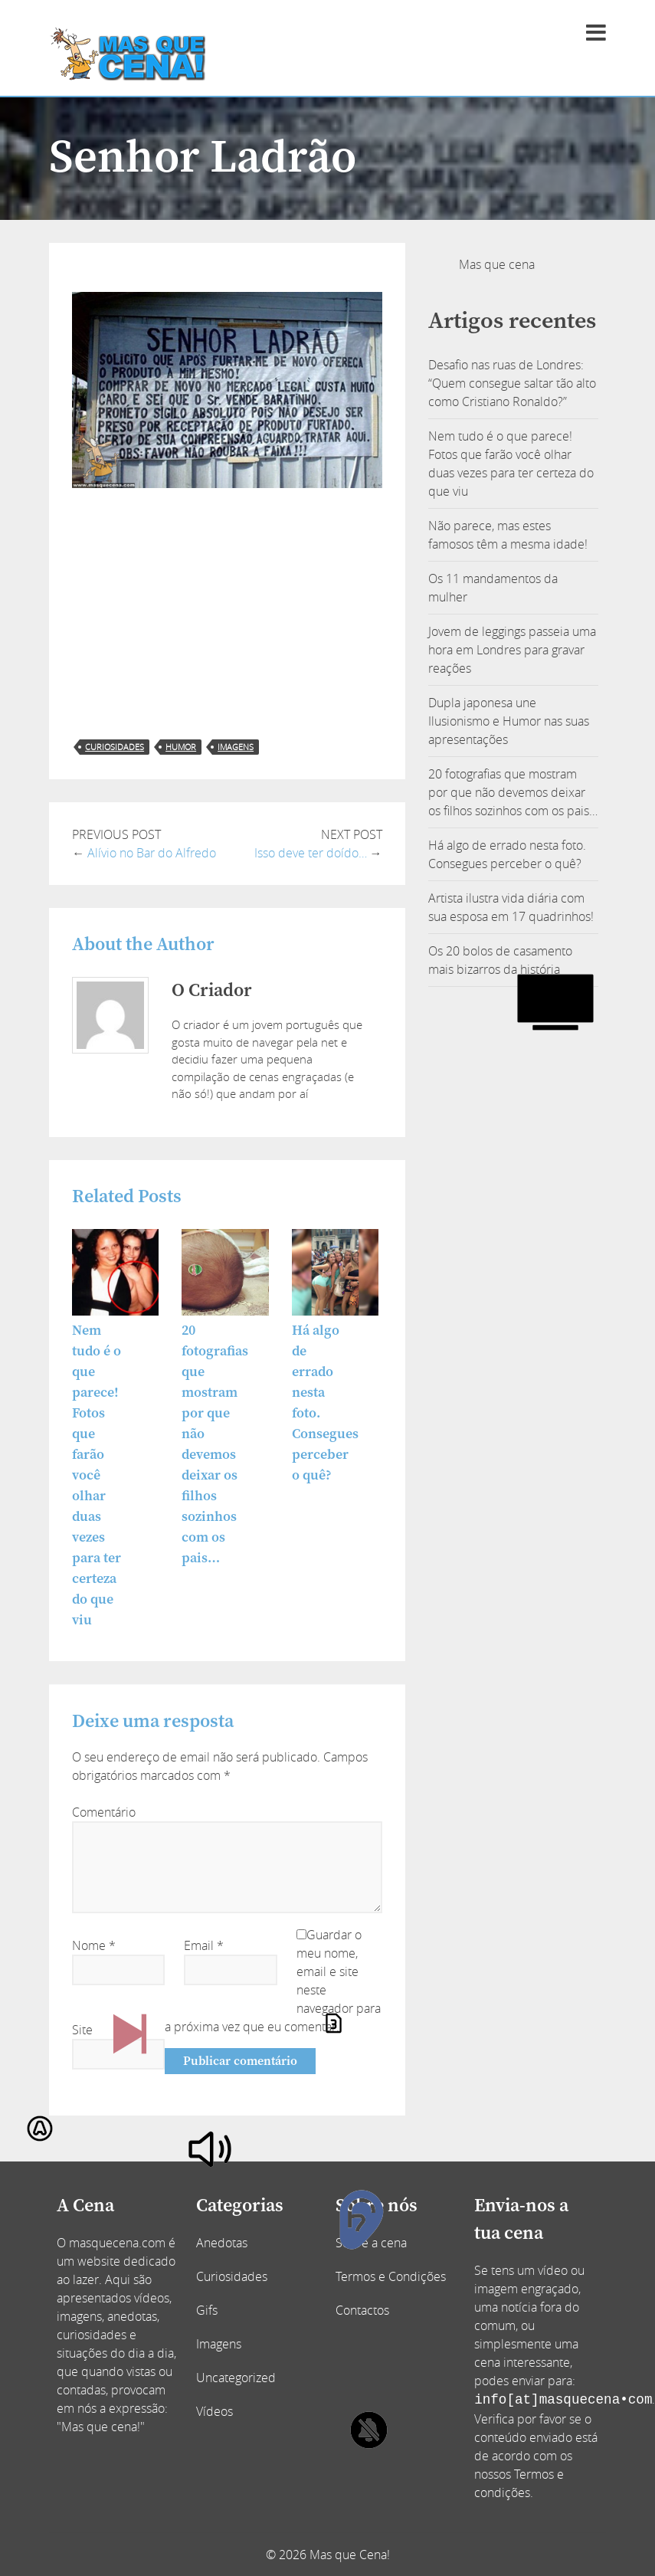 This screenshot has width=655, height=2576. Describe the element at coordinates (210, 2149) in the screenshot. I see `adjust audio volume to medium level` at that location.